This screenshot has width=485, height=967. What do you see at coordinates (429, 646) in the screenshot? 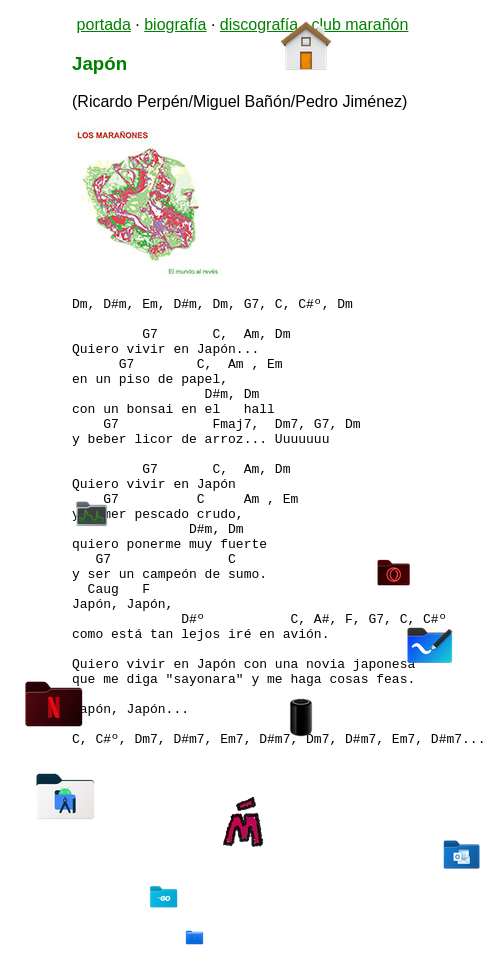
I see `open microsoft whiteboard files folder` at bounding box center [429, 646].